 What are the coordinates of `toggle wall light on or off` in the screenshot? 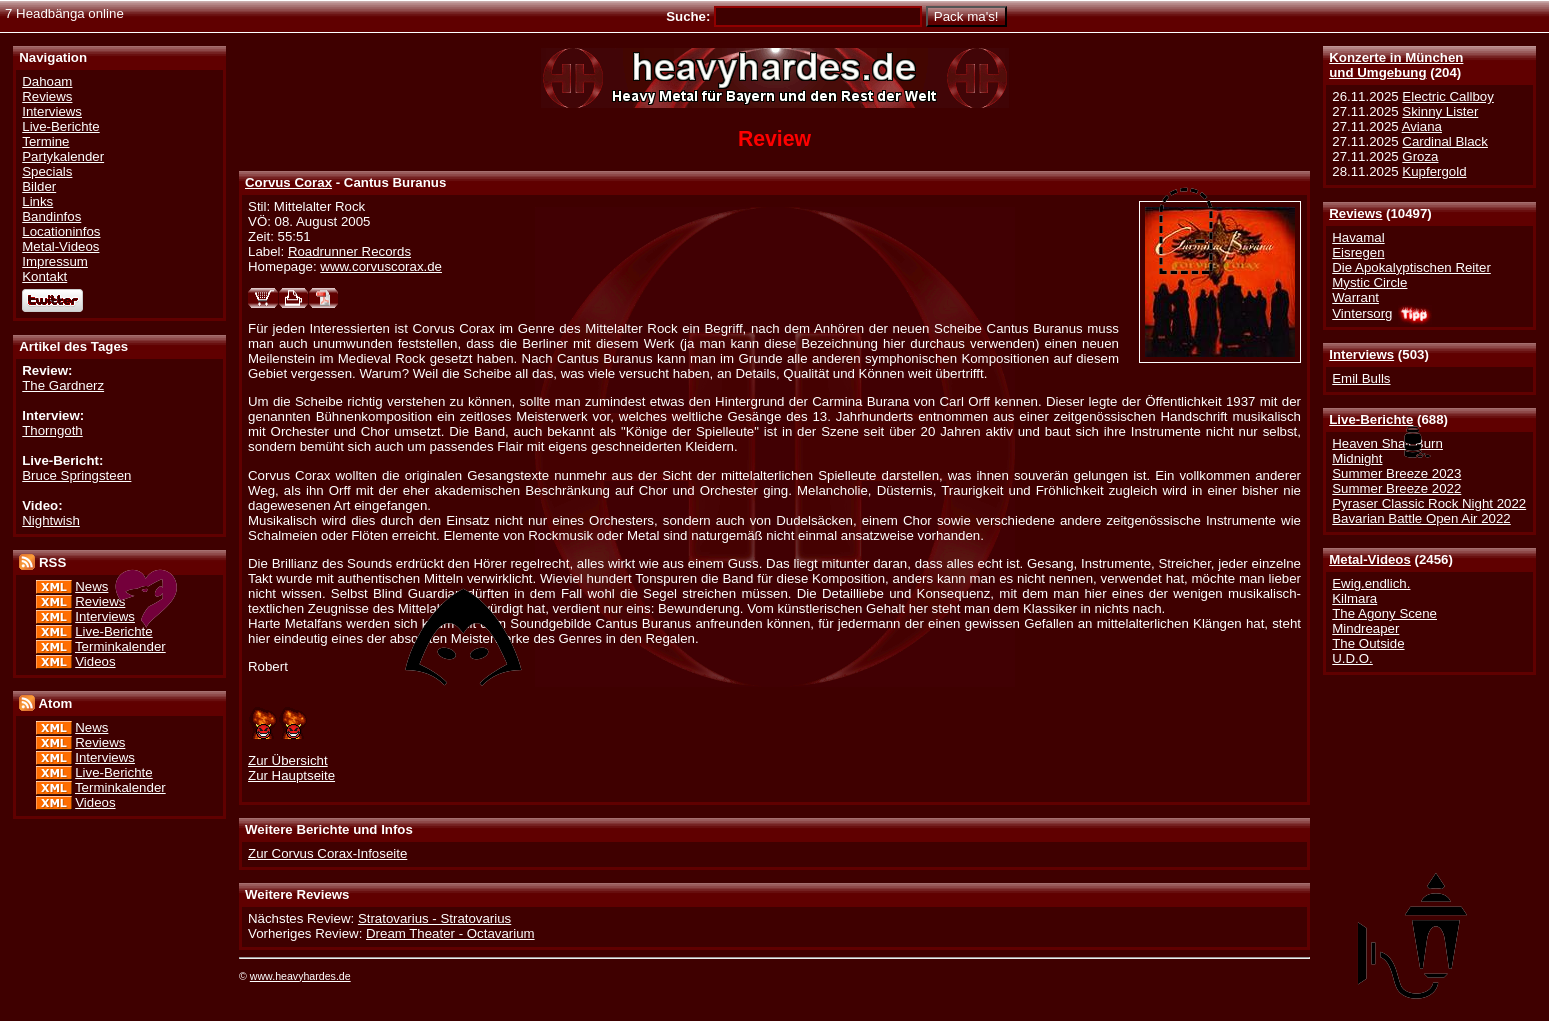 It's located at (1422, 935).